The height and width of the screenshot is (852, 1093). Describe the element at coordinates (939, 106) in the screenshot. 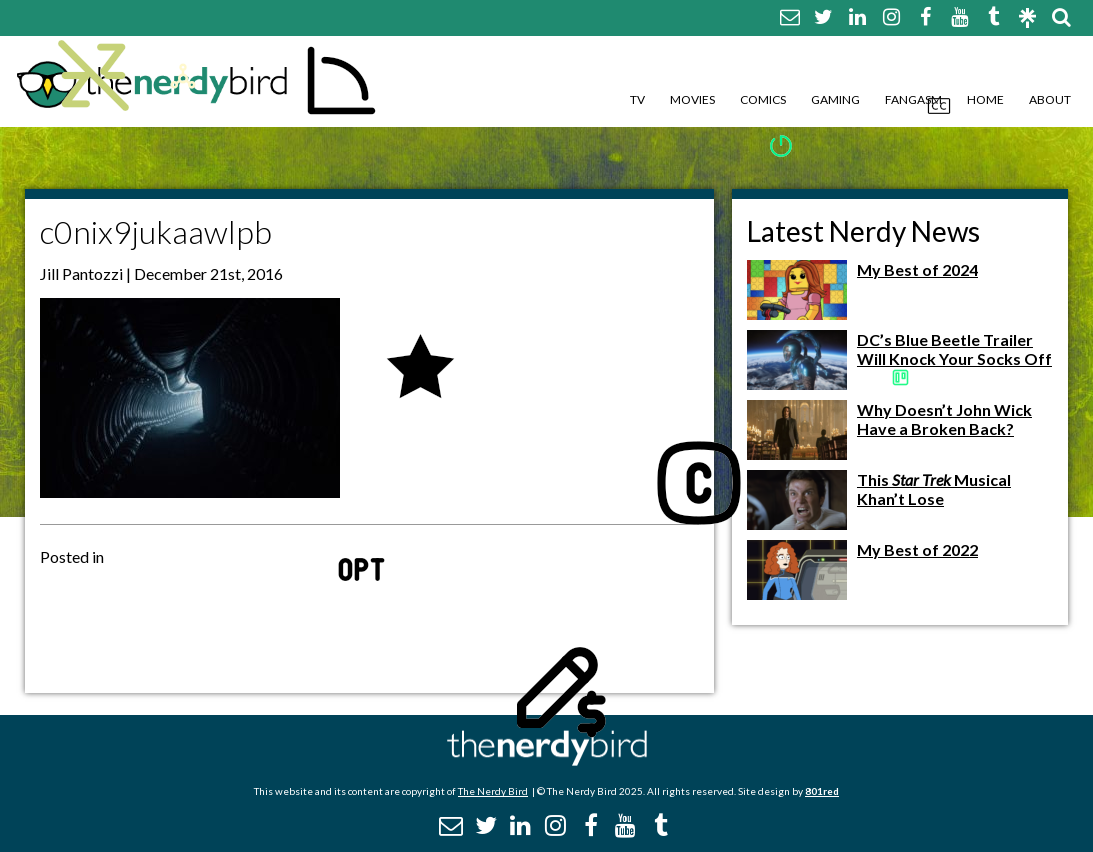

I see `enable closed captions for video content` at that location.